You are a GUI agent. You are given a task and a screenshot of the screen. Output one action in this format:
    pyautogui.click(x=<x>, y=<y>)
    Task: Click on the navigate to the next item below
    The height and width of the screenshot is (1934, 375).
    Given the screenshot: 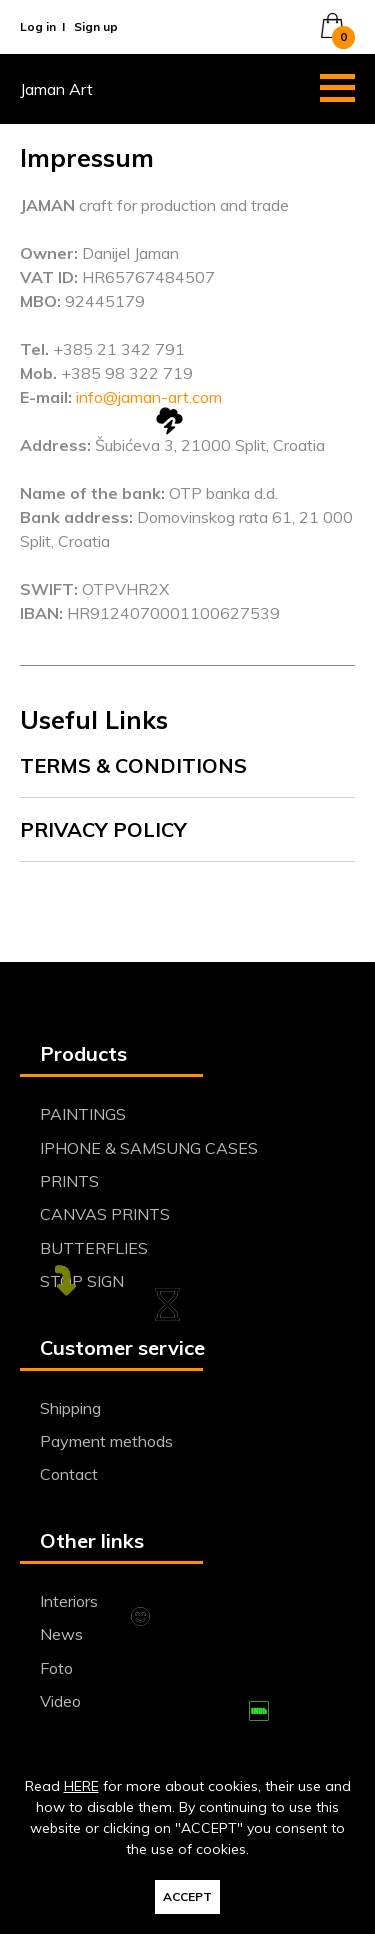 What is the action you would take?
    pyautogui.click(x=66, y=1280)
    